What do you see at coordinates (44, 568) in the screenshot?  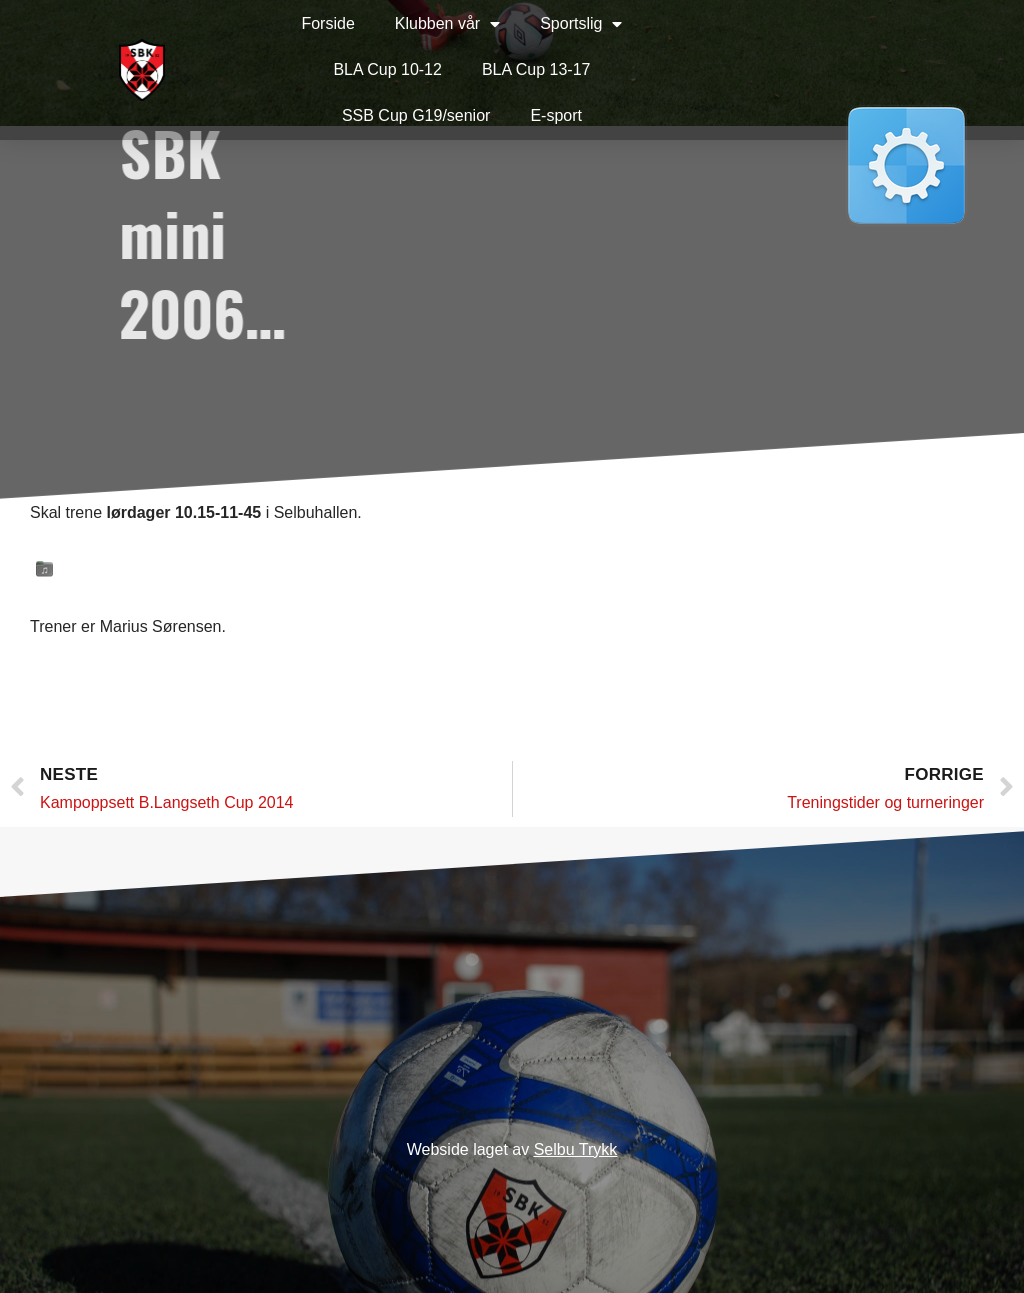 I see `open your music folder` at bounding box center [44, 568].